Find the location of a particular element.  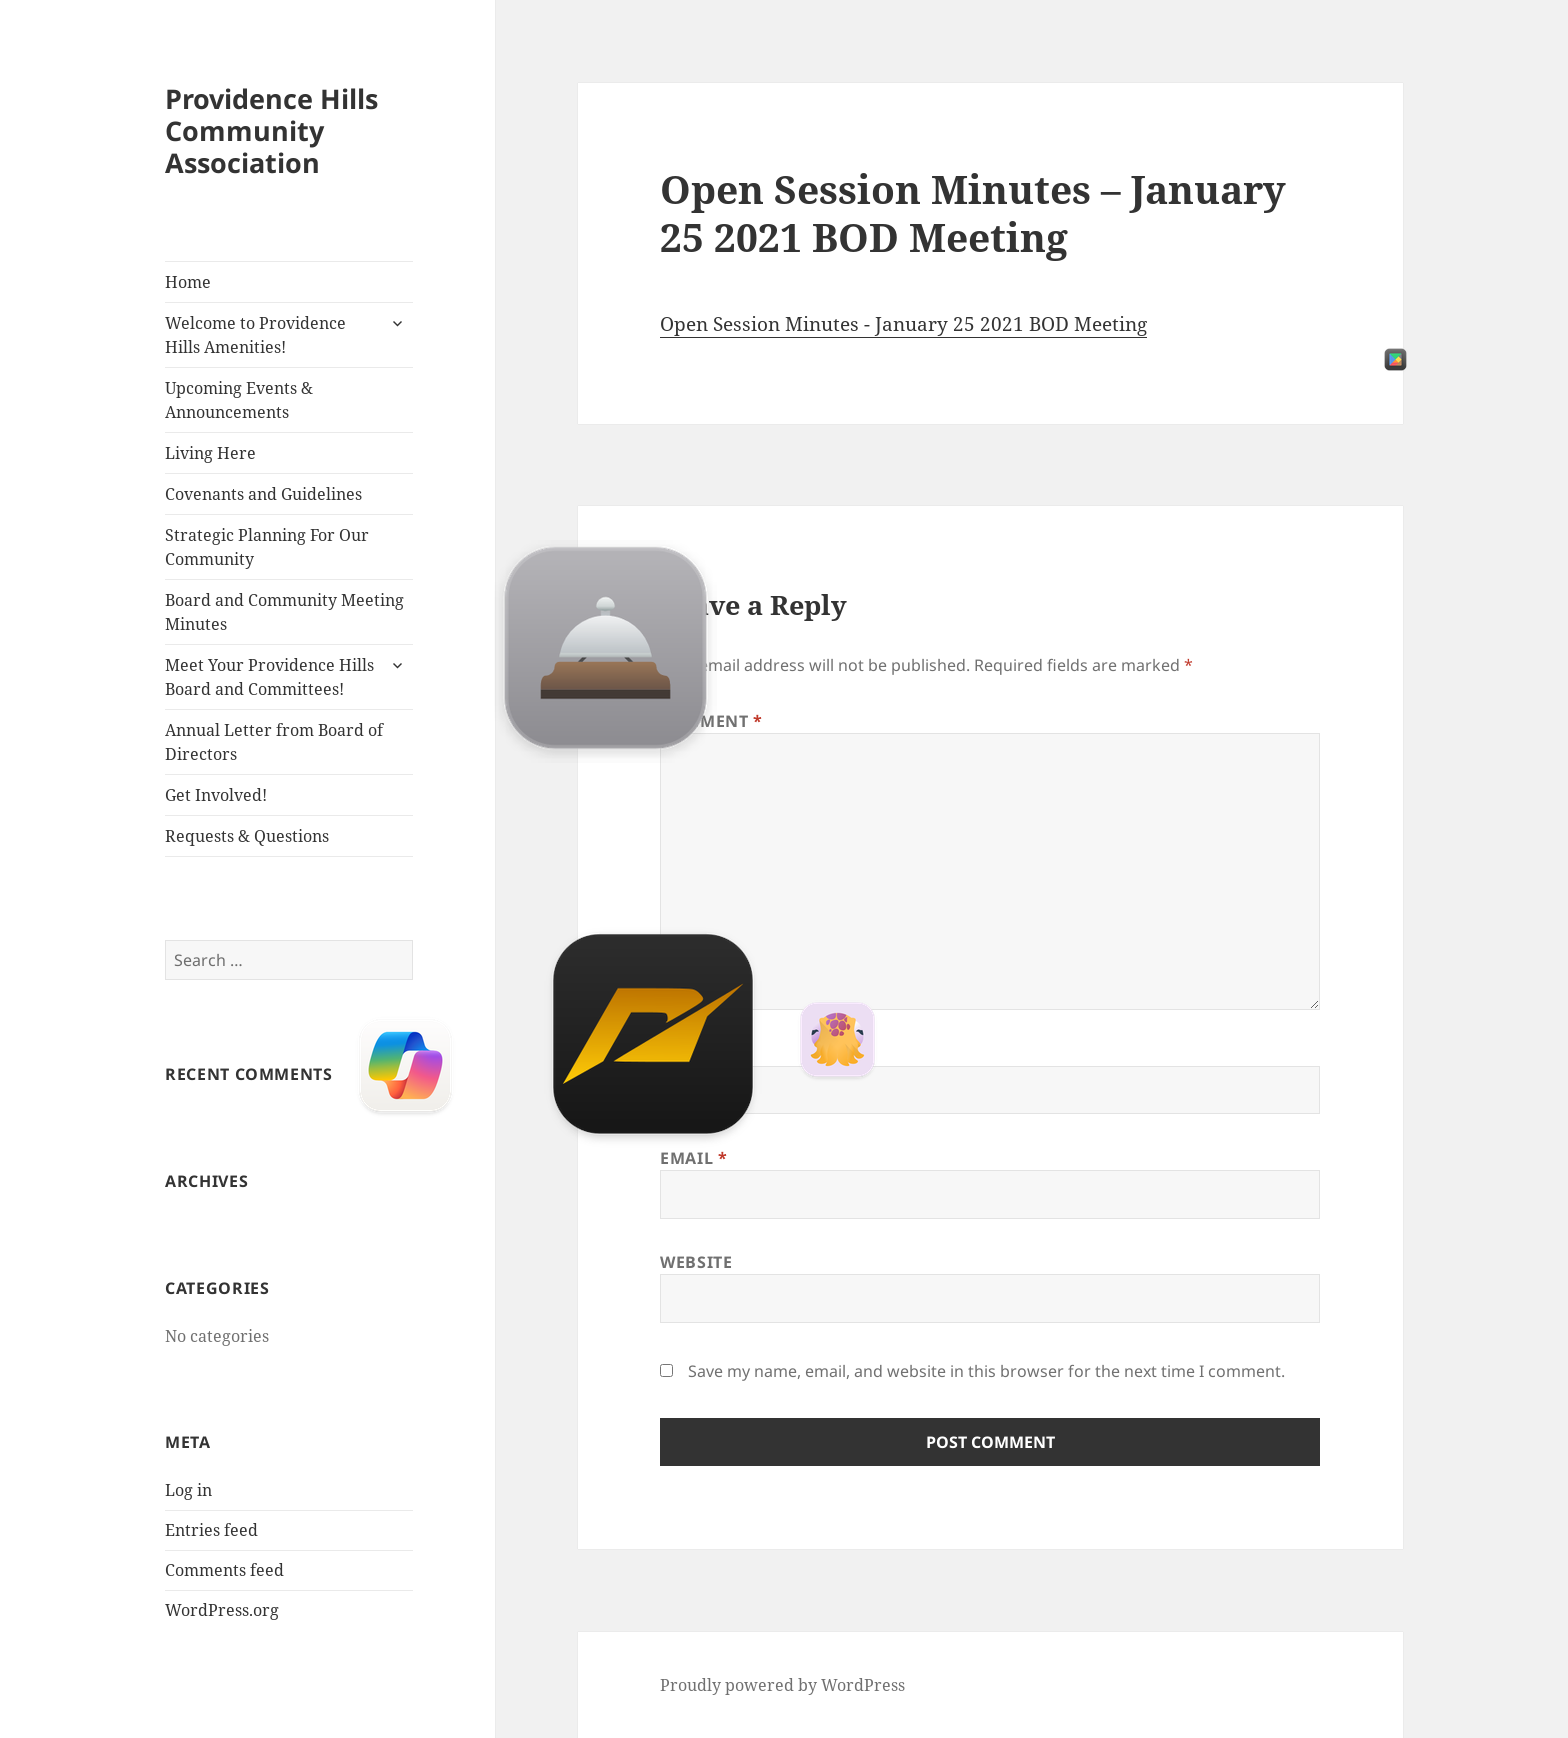

open the cuttlefish icon viewer app is located at coordinates (837, 1039).